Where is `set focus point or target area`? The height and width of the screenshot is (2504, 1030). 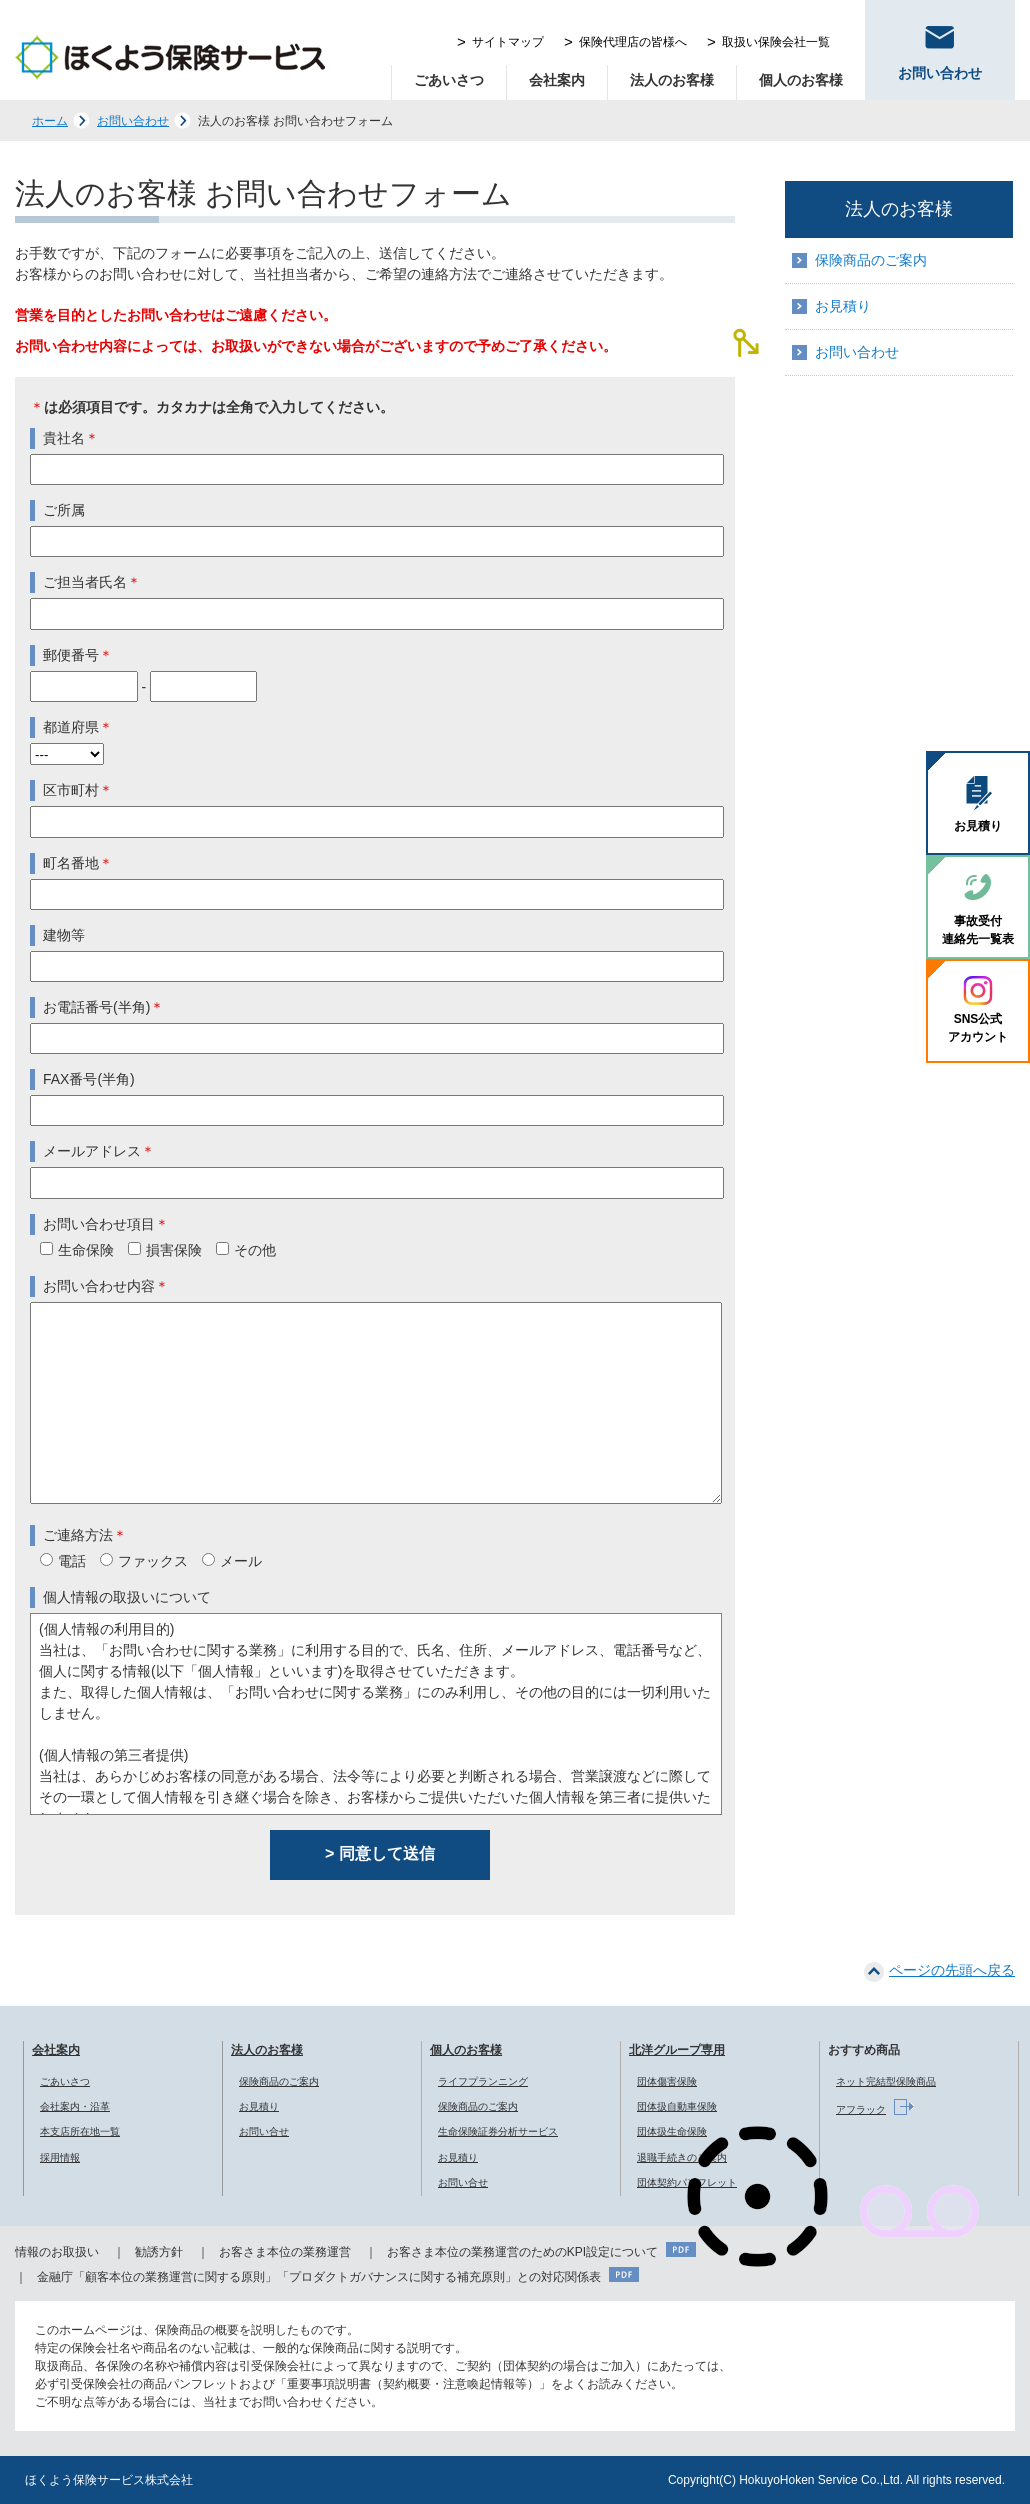
set focus point or target area is located at coordinates (757, 2196).